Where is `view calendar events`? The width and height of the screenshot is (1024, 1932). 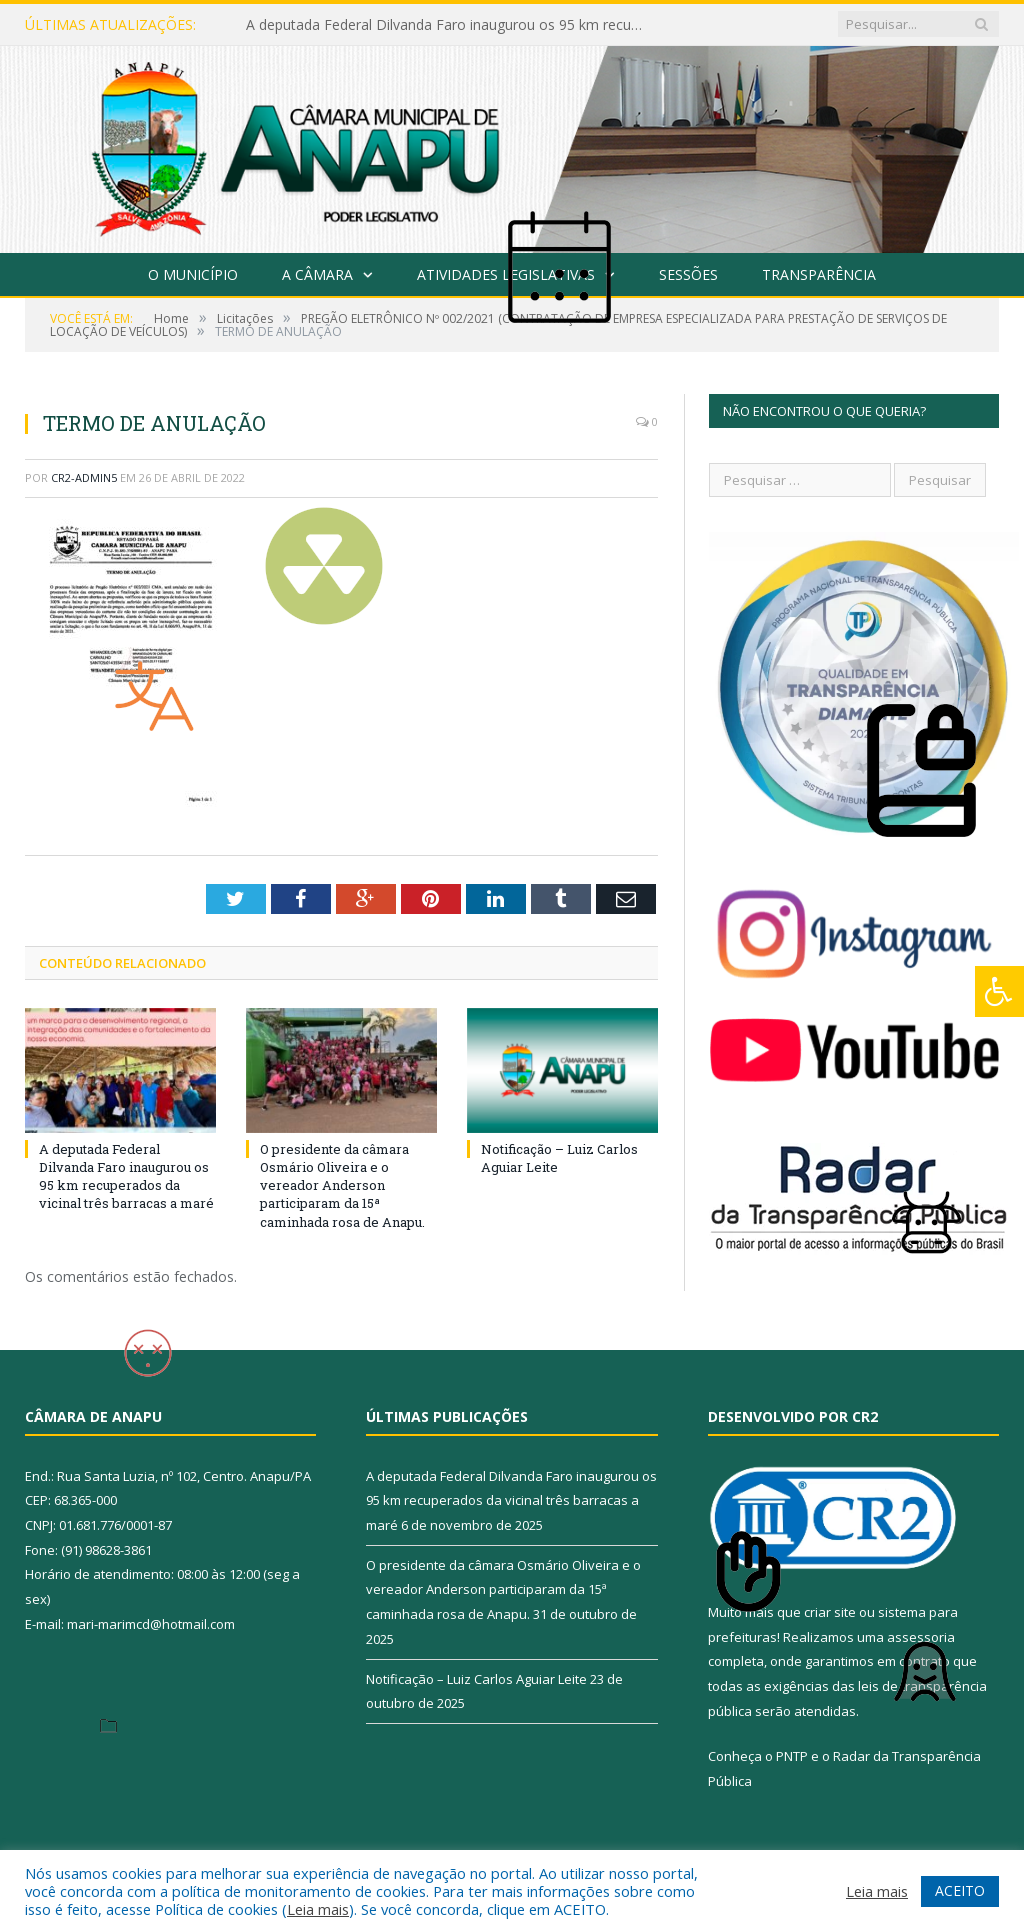
view calendar events is located at coordinates (559, 271).